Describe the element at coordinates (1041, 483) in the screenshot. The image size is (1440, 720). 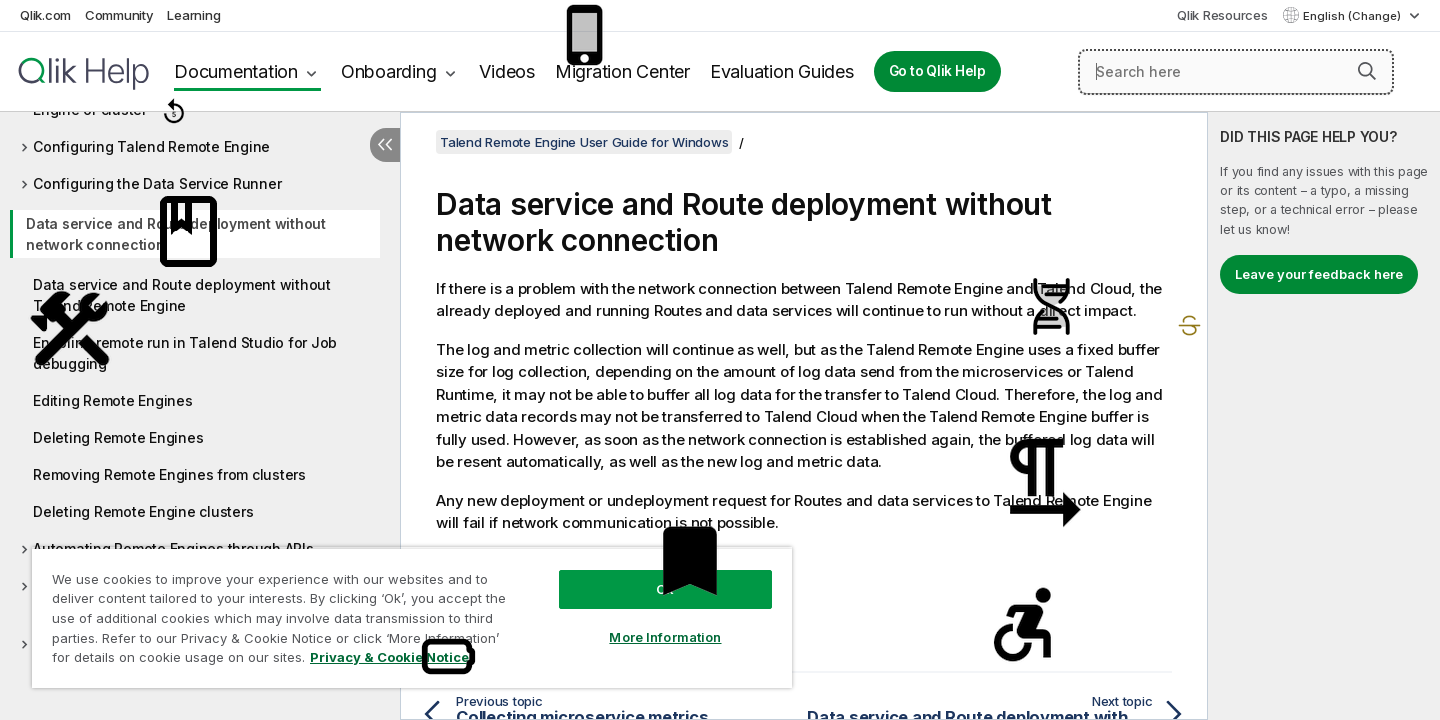
I see `set text direction to left-to-right` at that location.